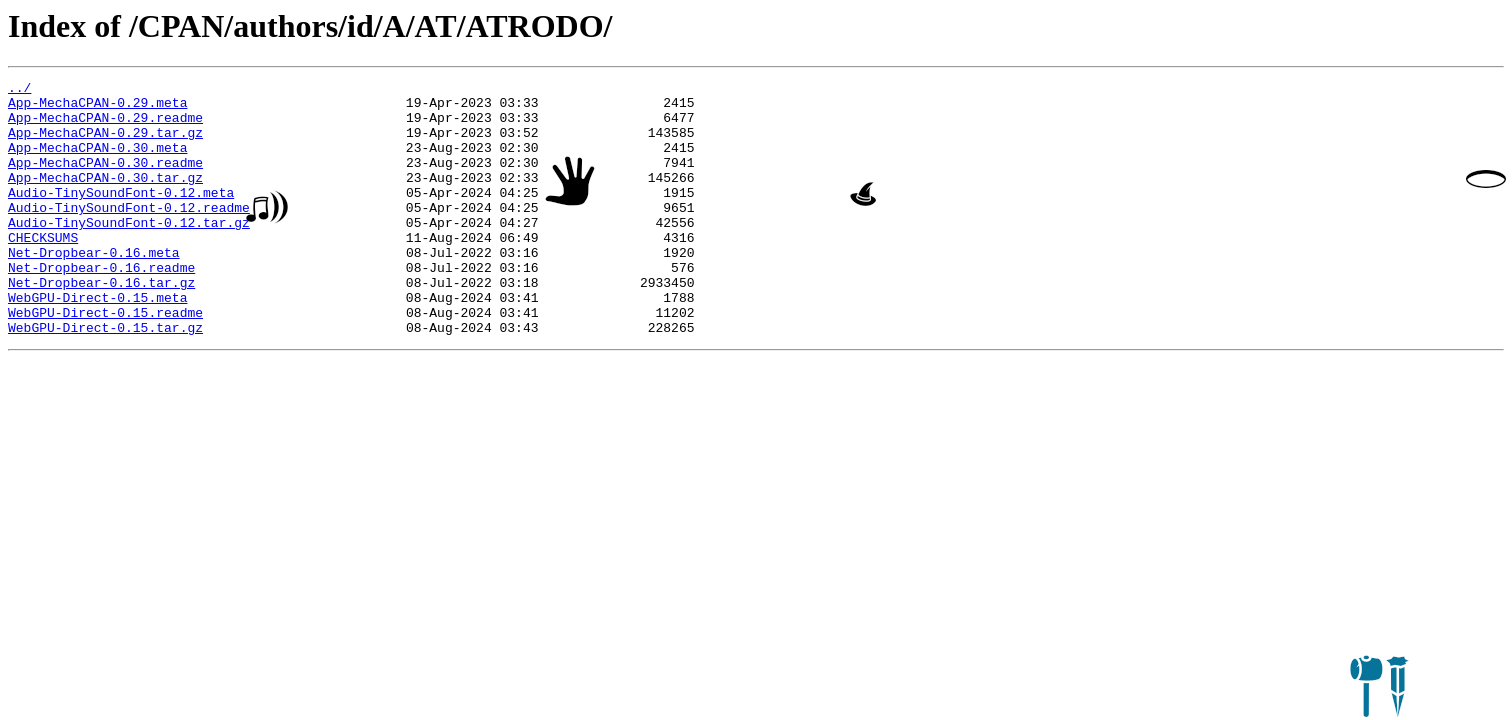  Describe the element at coordinates (863, 194) in the screenshot. I see `select wizard or mage character class` at that location.